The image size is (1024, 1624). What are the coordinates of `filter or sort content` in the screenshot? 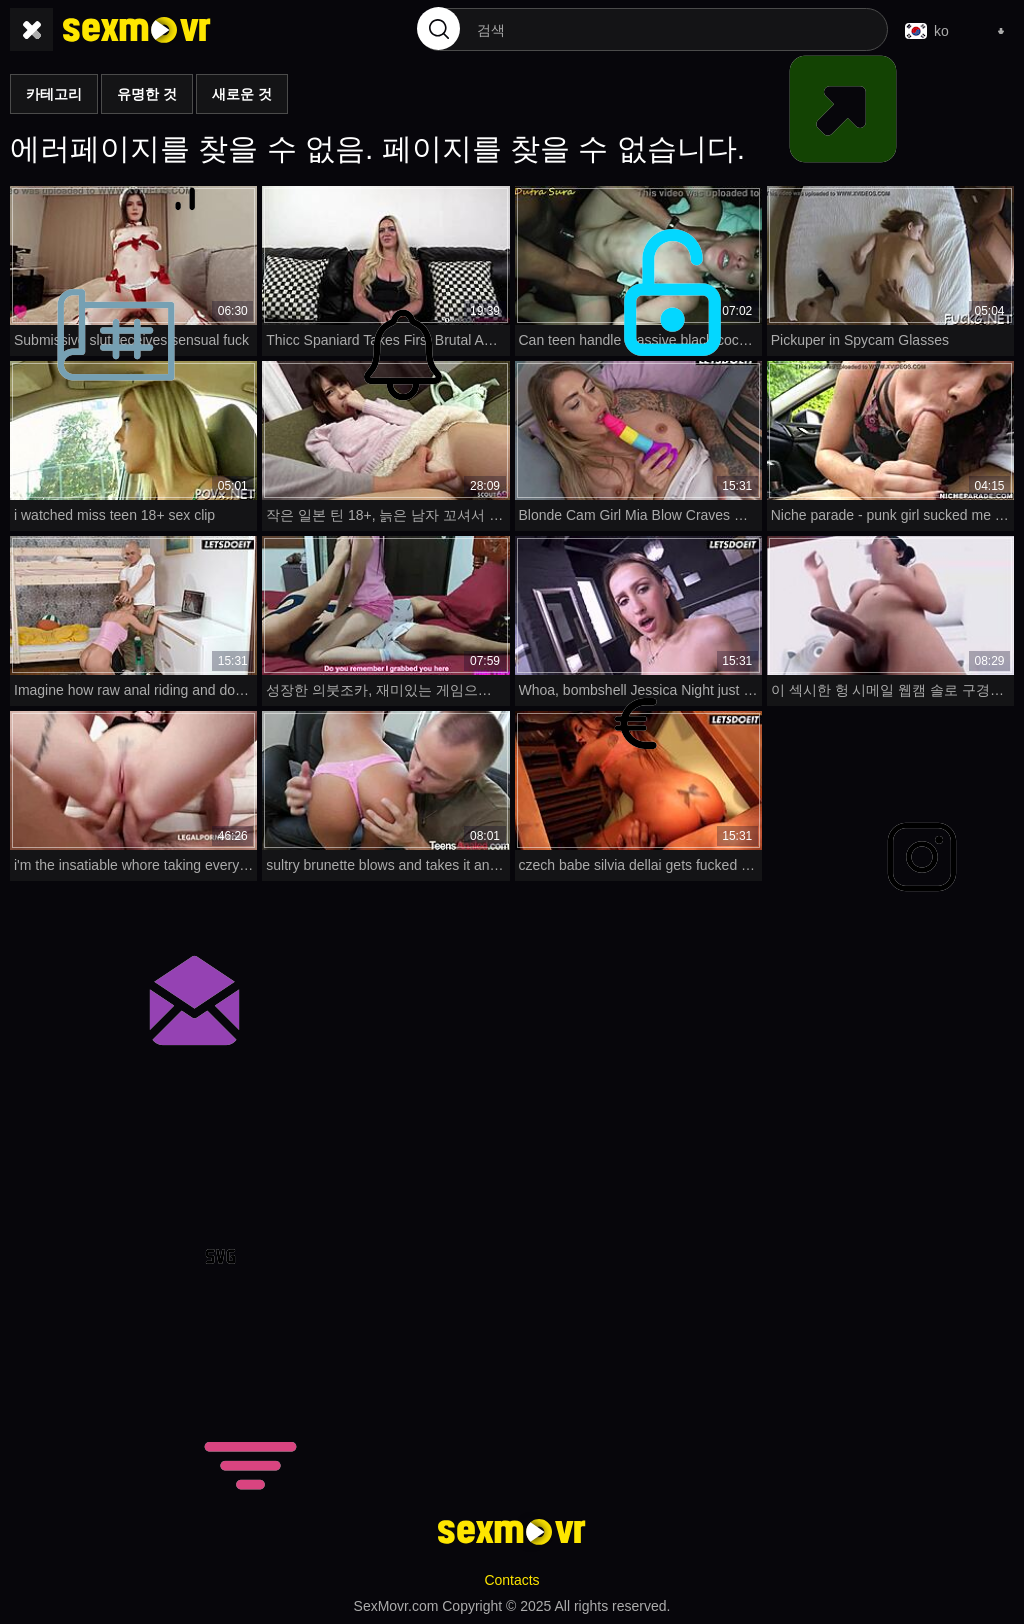 It's located at (250, 1462).